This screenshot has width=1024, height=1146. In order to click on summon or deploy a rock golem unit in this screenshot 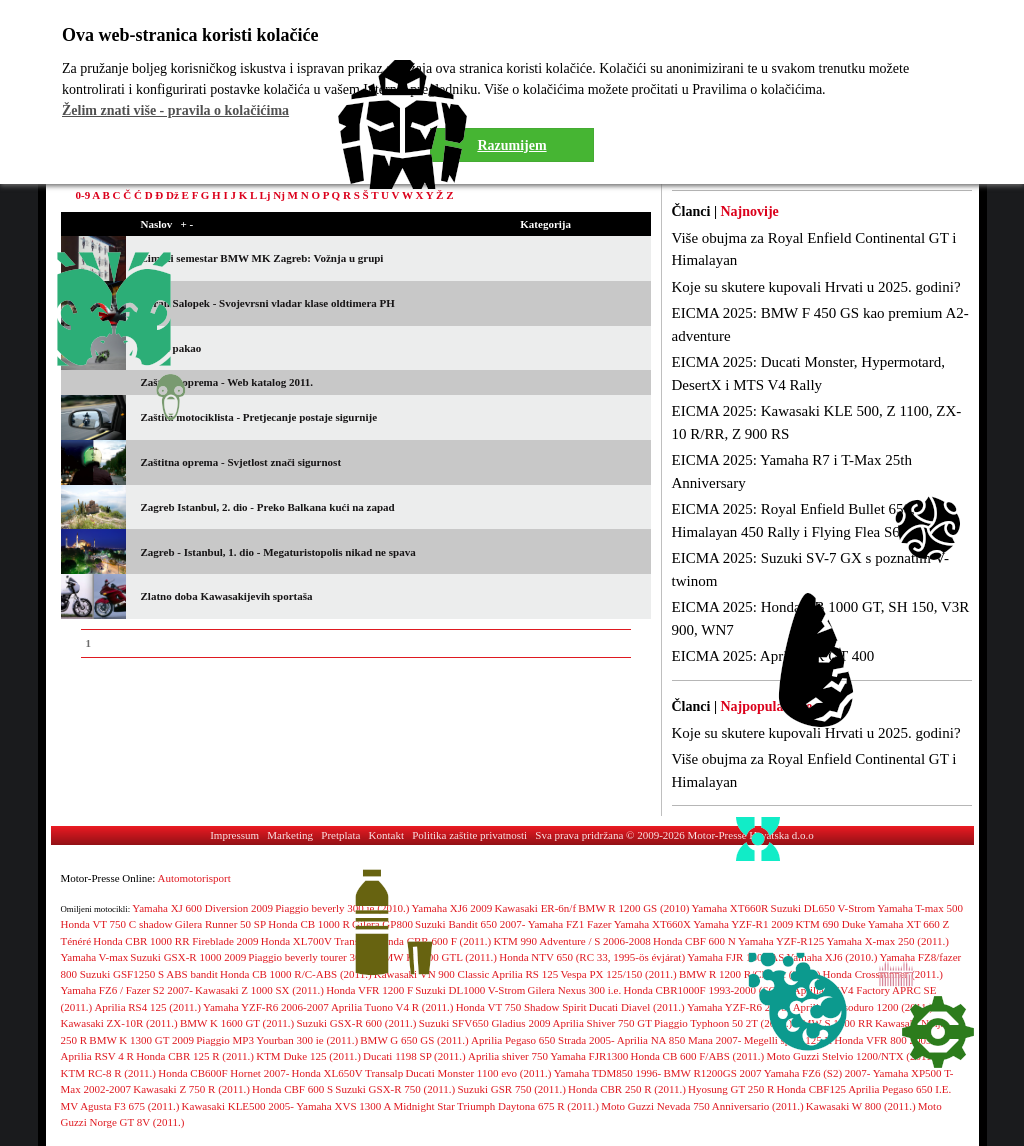, I will do `click(402, 124)`.